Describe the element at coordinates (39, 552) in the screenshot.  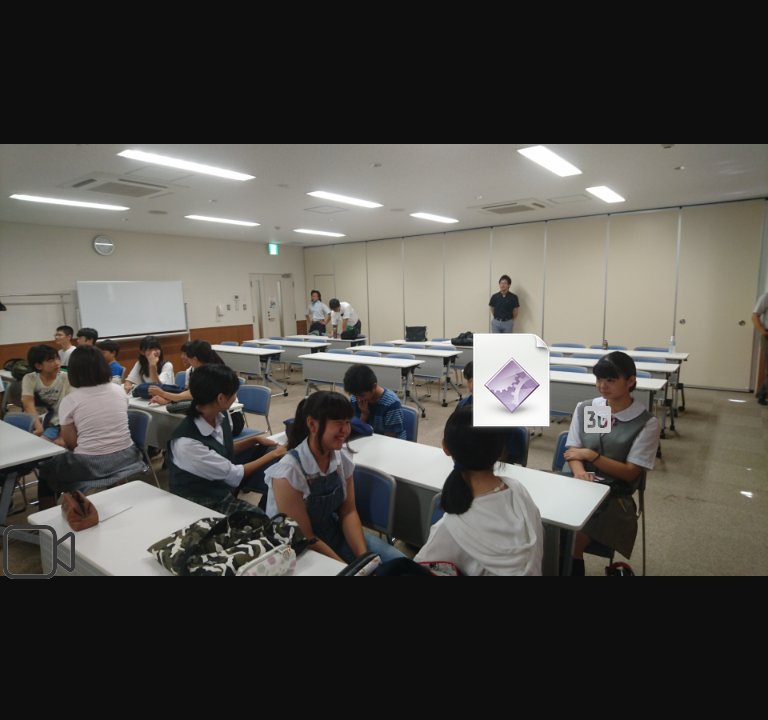
I see `start a video call` at that location.